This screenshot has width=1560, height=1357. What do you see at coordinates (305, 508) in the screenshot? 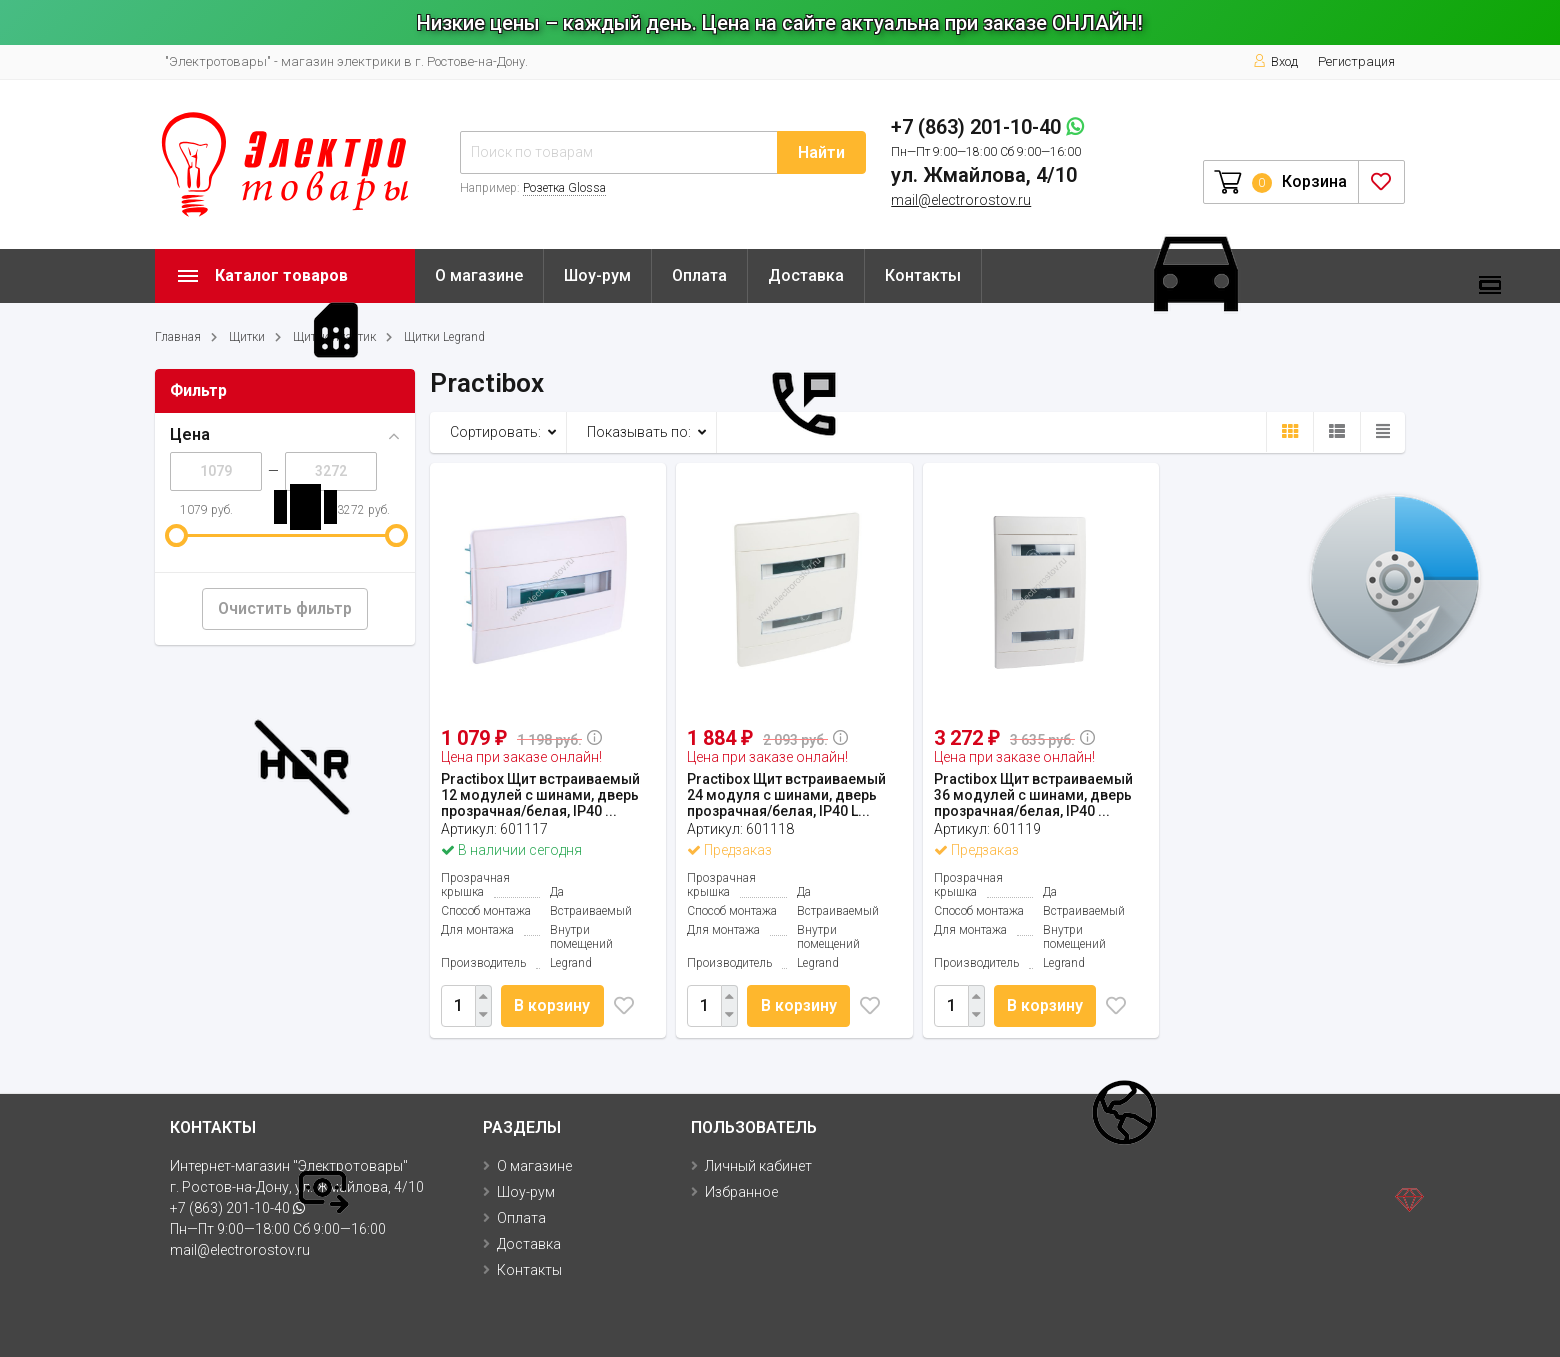
I see `view content in carousel mode` at bounding box center [305, 508].